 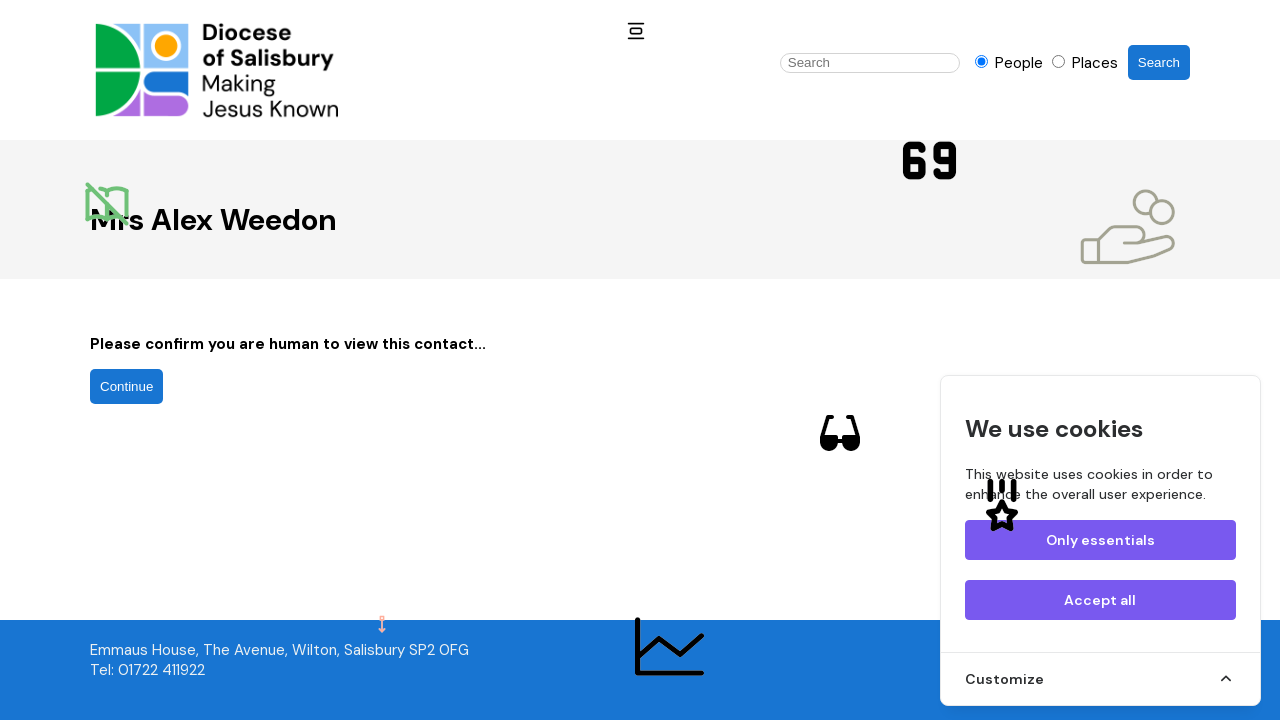 What do you see at coordinates (1002, 505) in the screenshot?
I see `view achievements or awards` at bounding box center [1002, 505].